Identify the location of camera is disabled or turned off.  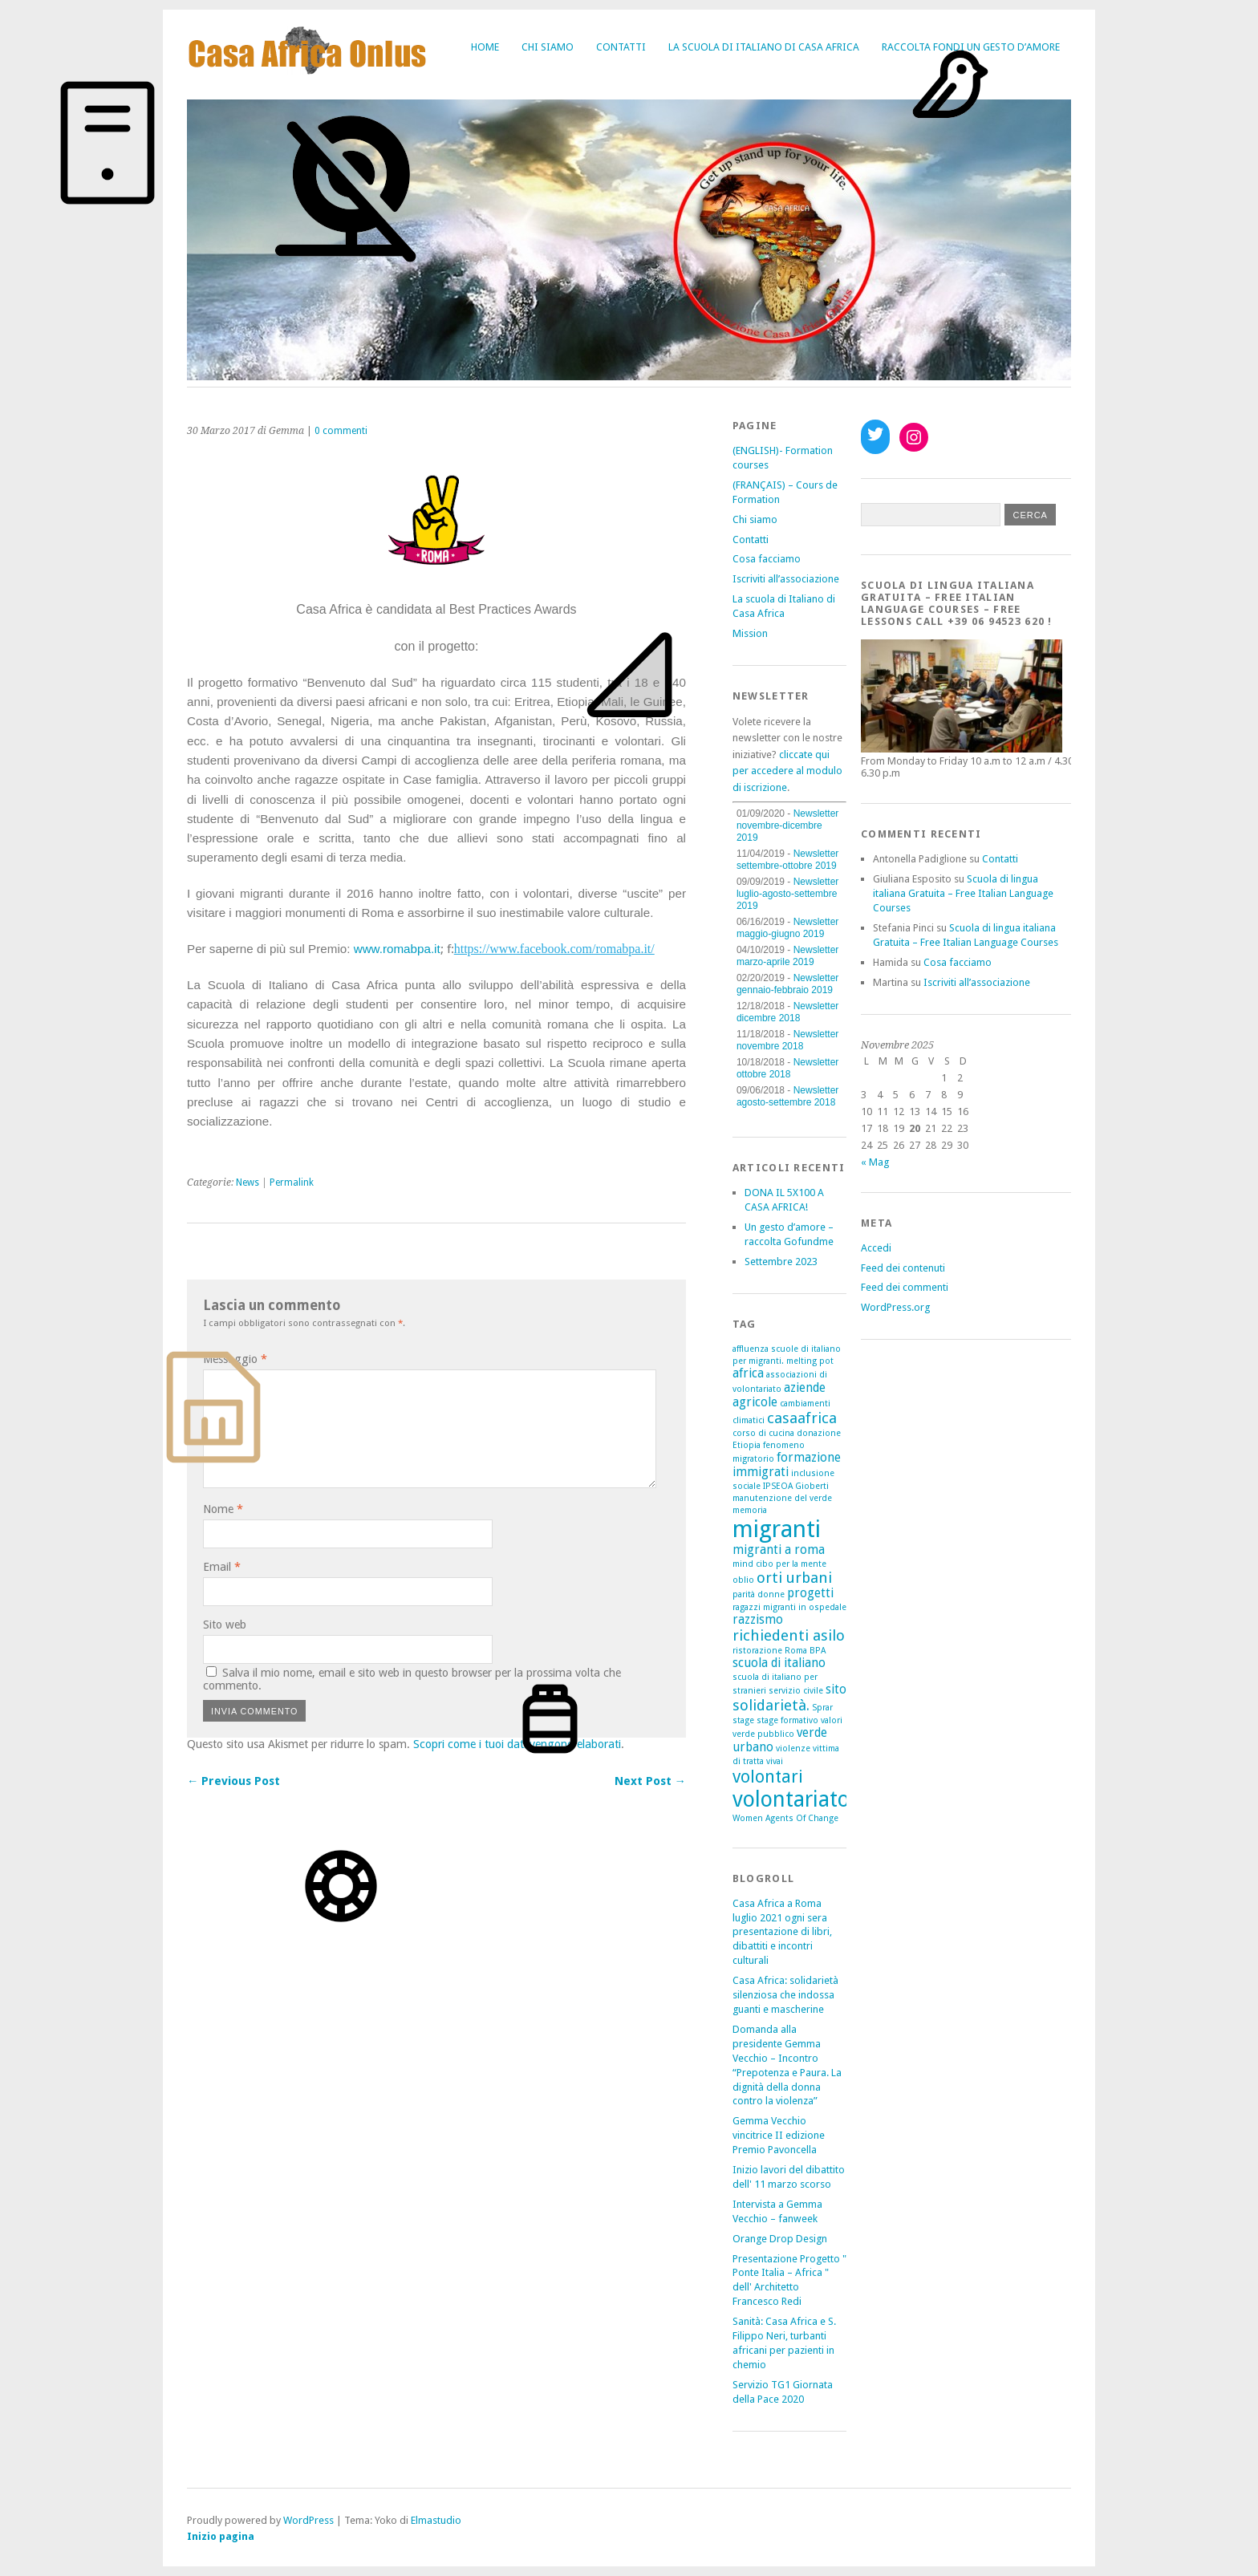
(351, 192).